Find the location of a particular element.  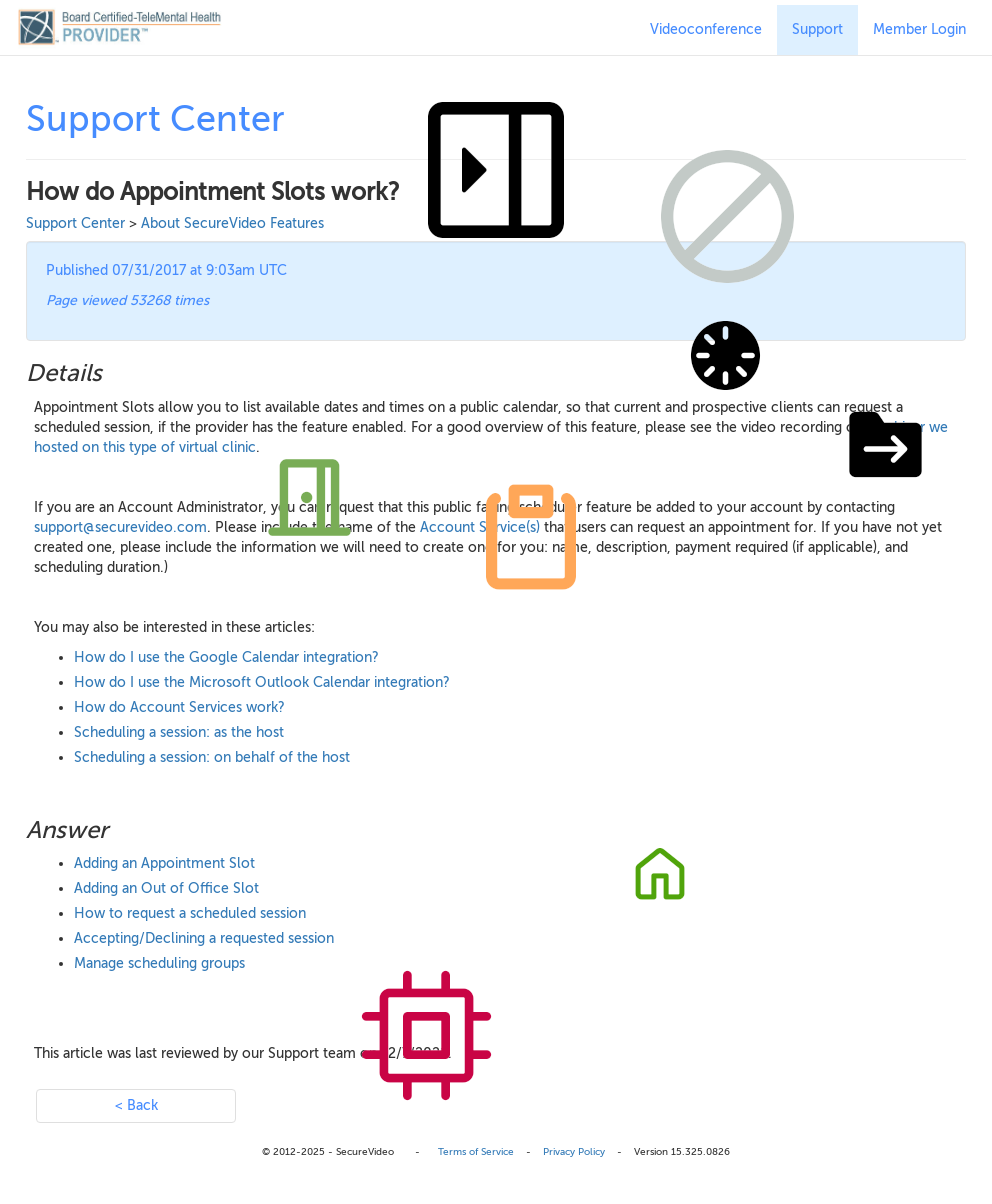

paste copied content from clipboard is located at coordinates (531, 537).